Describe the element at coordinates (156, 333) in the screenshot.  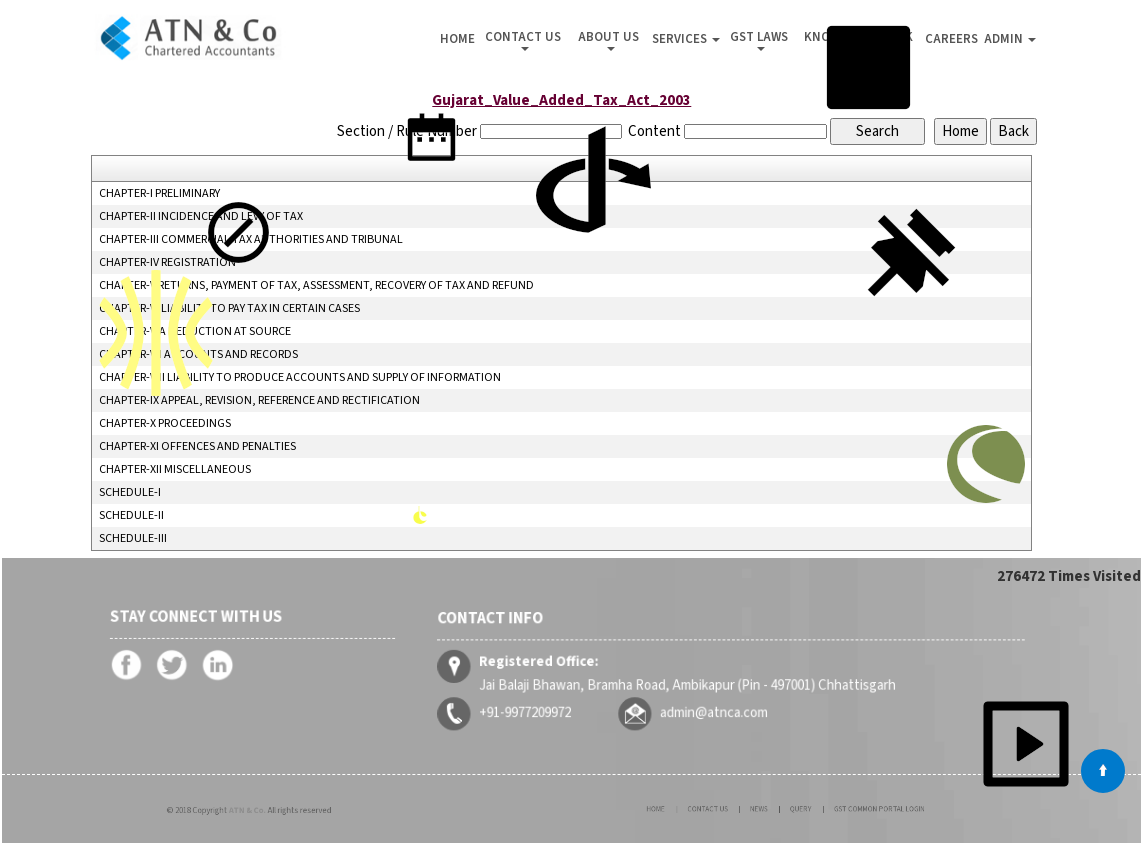
I see `talos logo` at that location.